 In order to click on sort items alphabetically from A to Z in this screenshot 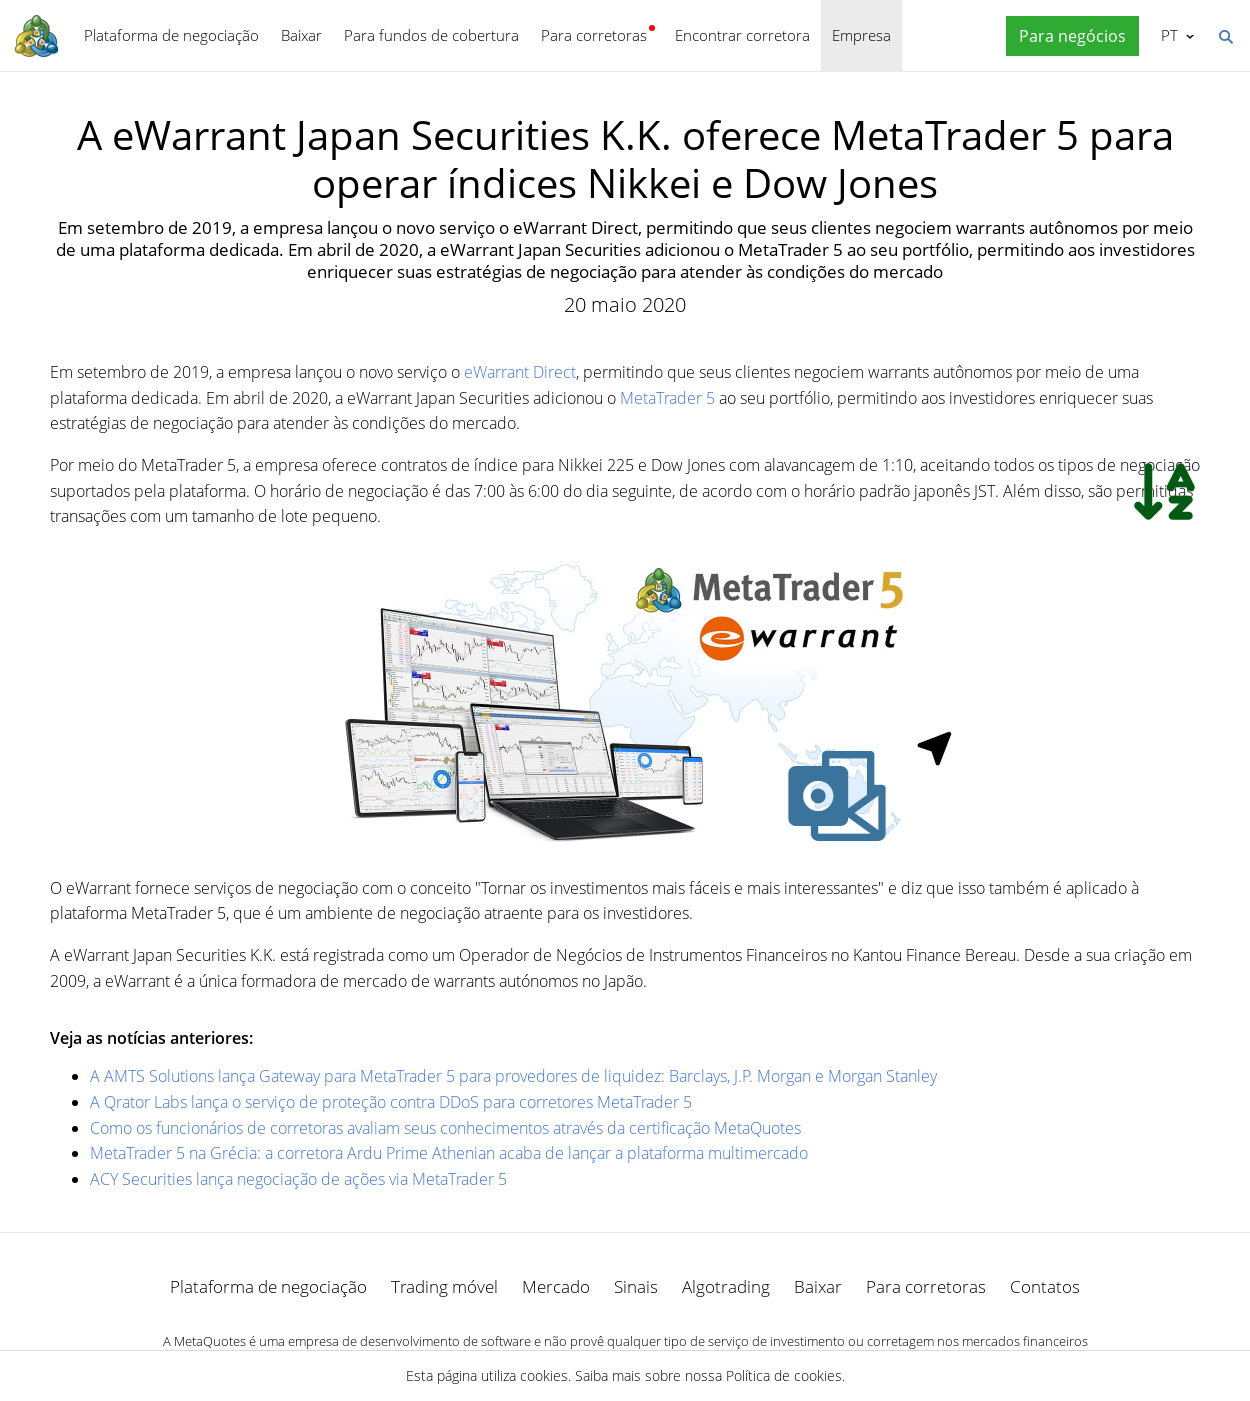, I will do `click(1164, 491)`.